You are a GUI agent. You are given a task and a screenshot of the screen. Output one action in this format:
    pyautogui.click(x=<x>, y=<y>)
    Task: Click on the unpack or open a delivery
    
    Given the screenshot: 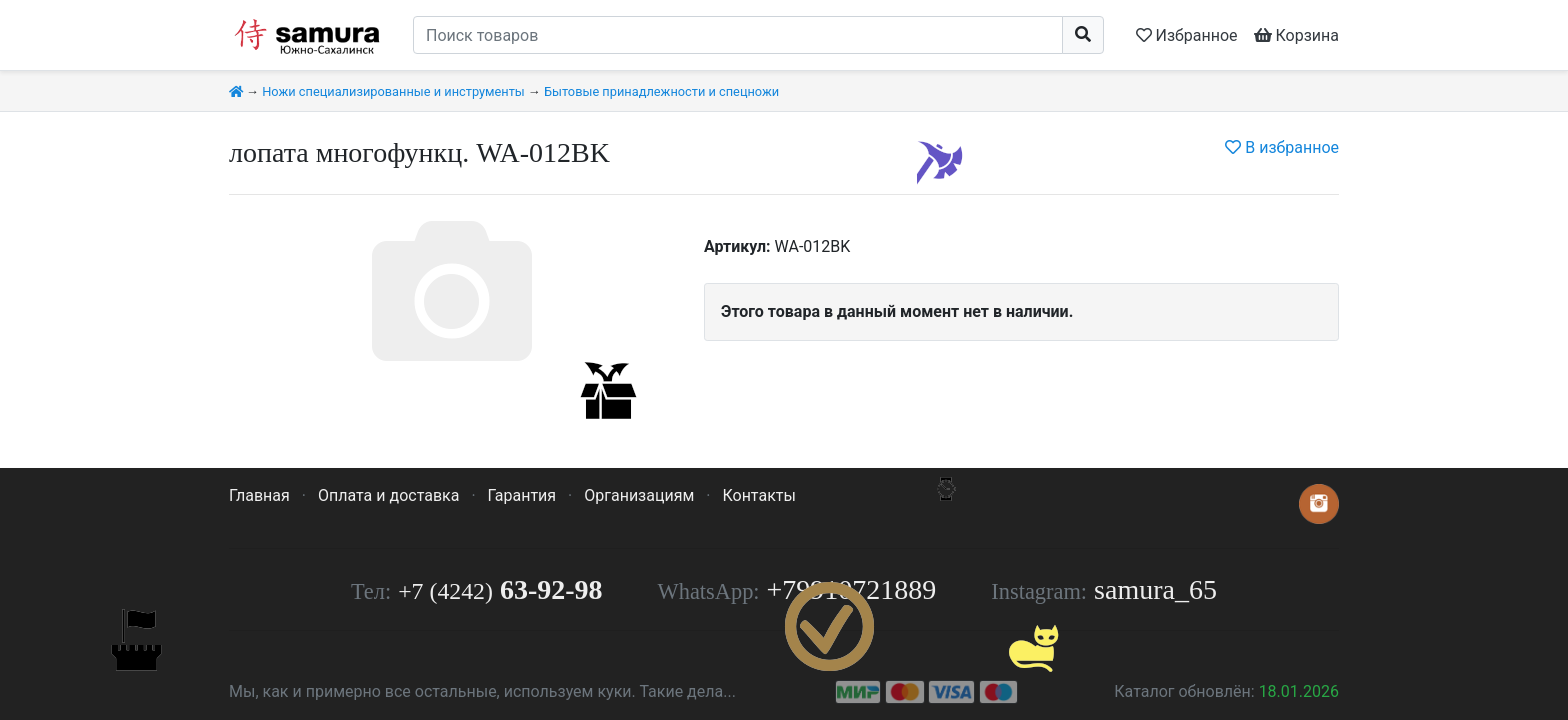 What is the action you would take?
    pyautogui.click(x=608, y=390)
    